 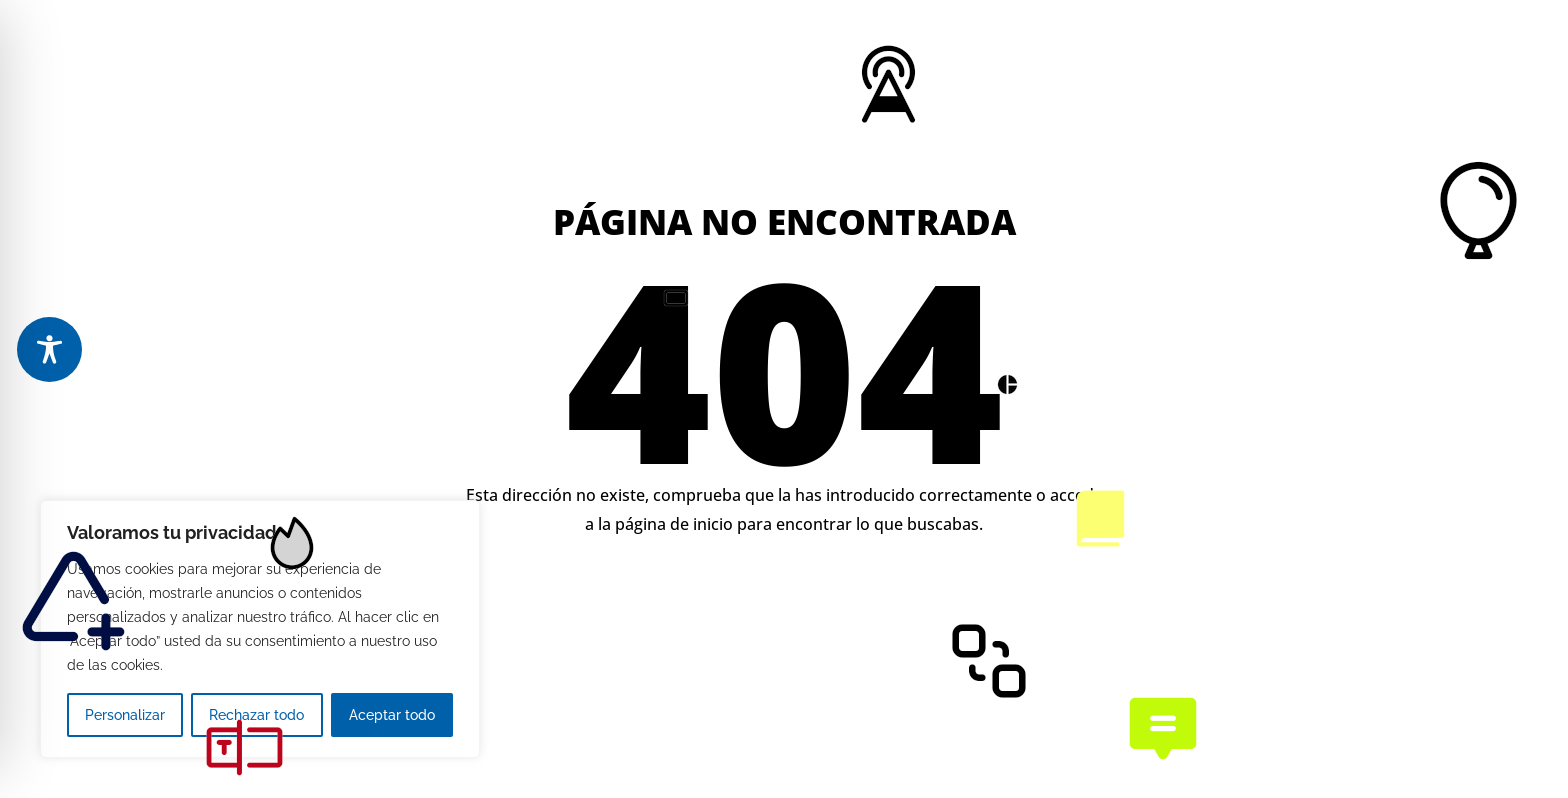 What do you see at coordinates (1100, 518) in the screenshot?
I see `open library or reading list` at bounding box center [1100, 518].